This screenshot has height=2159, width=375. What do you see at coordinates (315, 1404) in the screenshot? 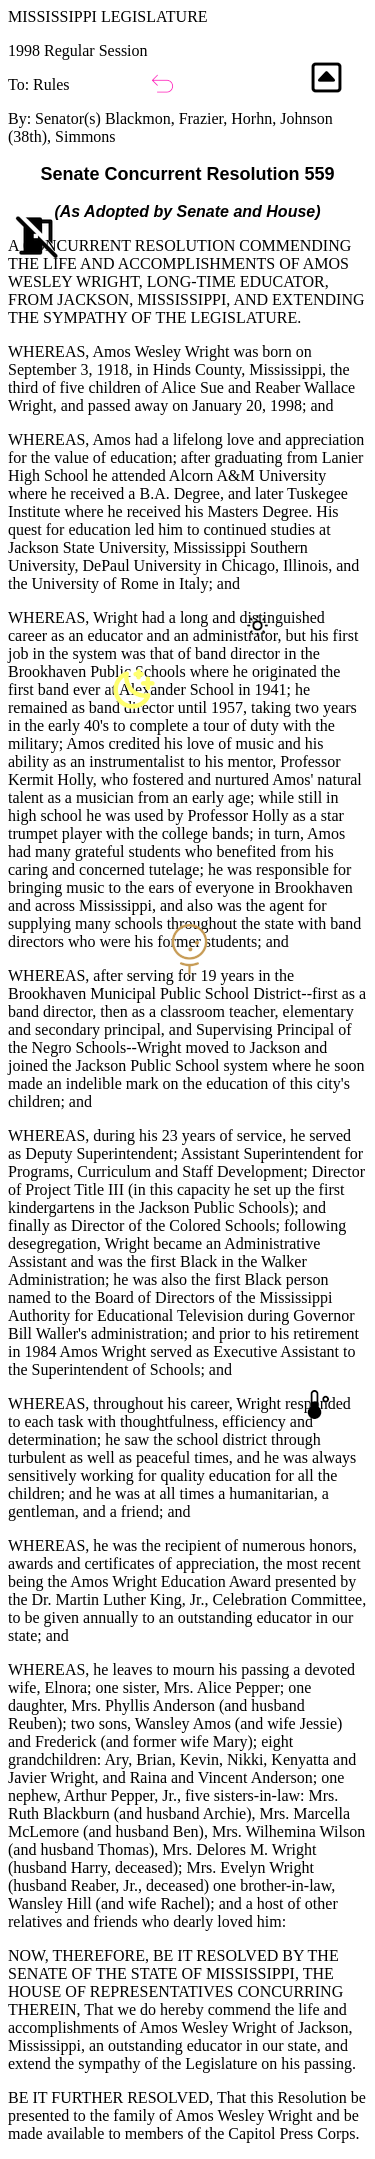
I see `view current temperature` at bounding box center [315, 1404].